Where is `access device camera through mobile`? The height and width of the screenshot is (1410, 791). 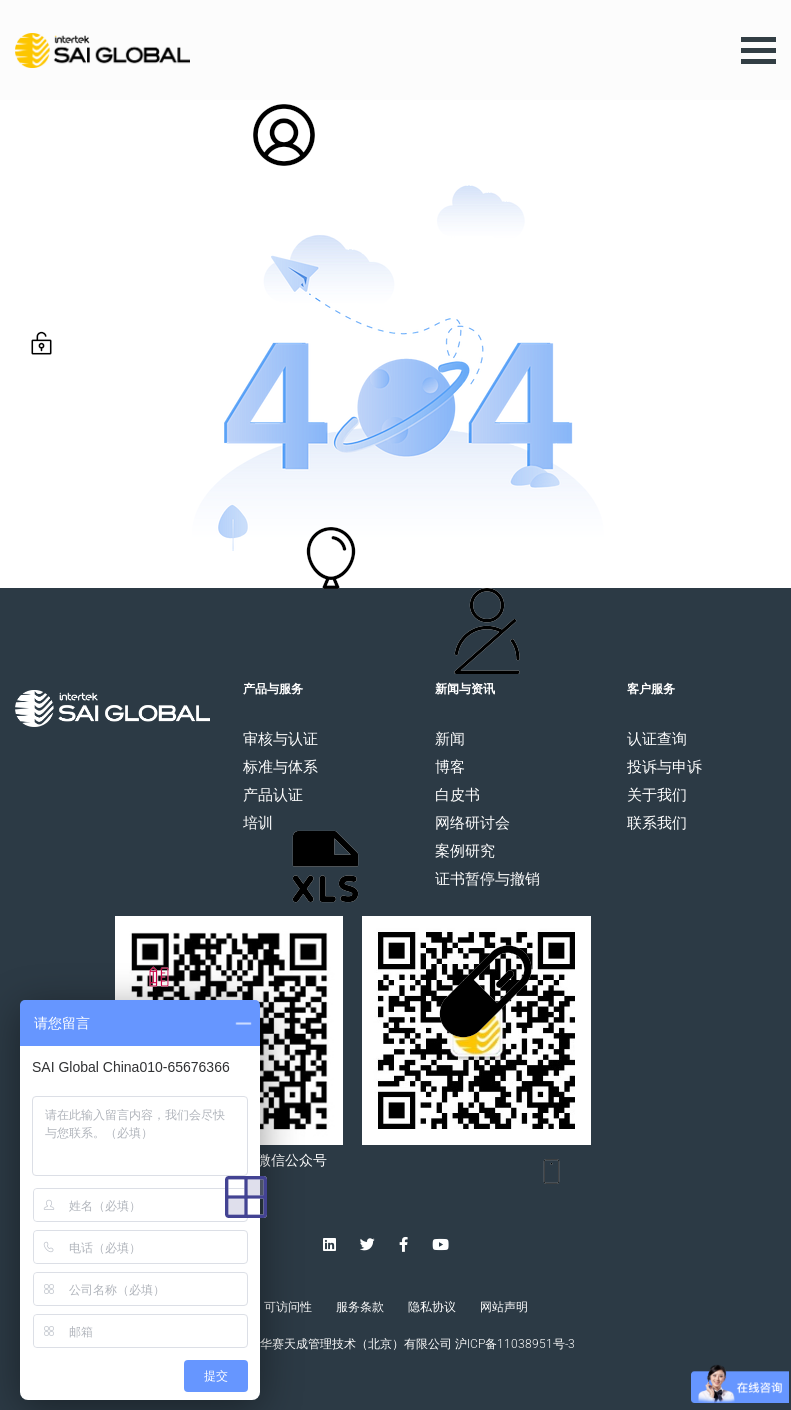
access device camera through mobile is located at coordinates (551, 1171).